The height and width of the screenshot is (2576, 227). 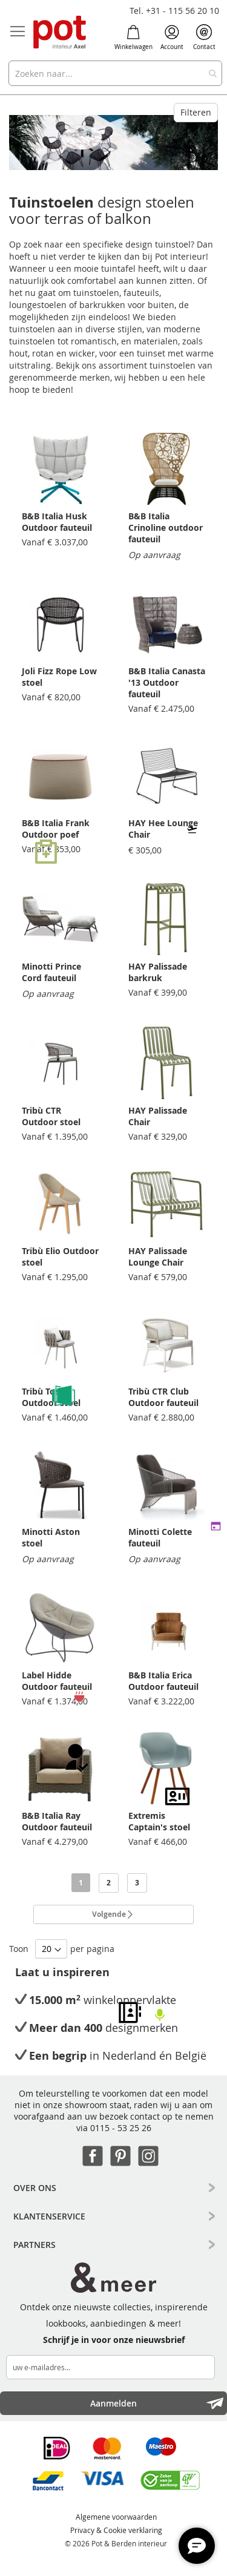 I want to click on view food or dining options, so click(x=79, y=1697).